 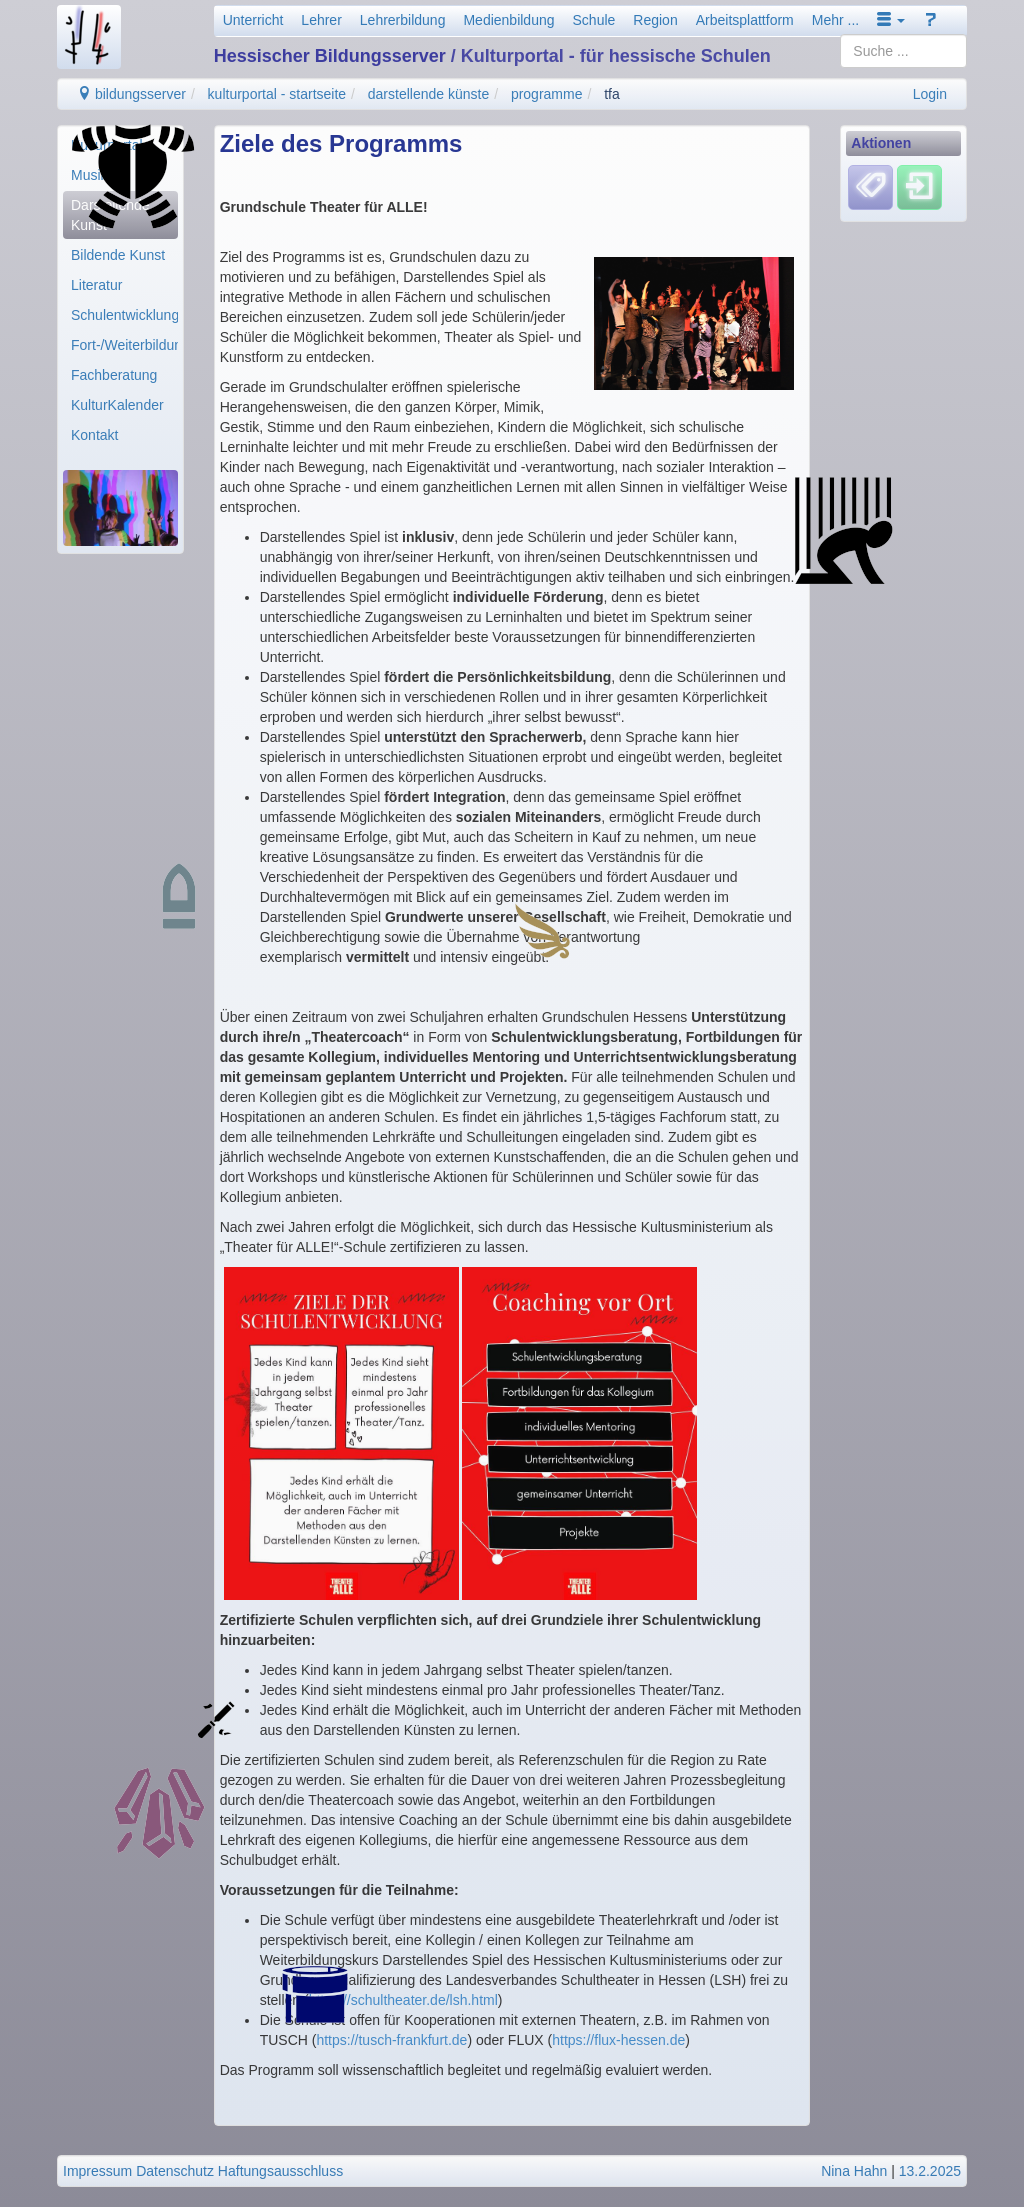 What do you see at coordinates (159, 1813) in the screenshot?
I see `view your collected crystals or gems` at bounding box center [159, 1813].